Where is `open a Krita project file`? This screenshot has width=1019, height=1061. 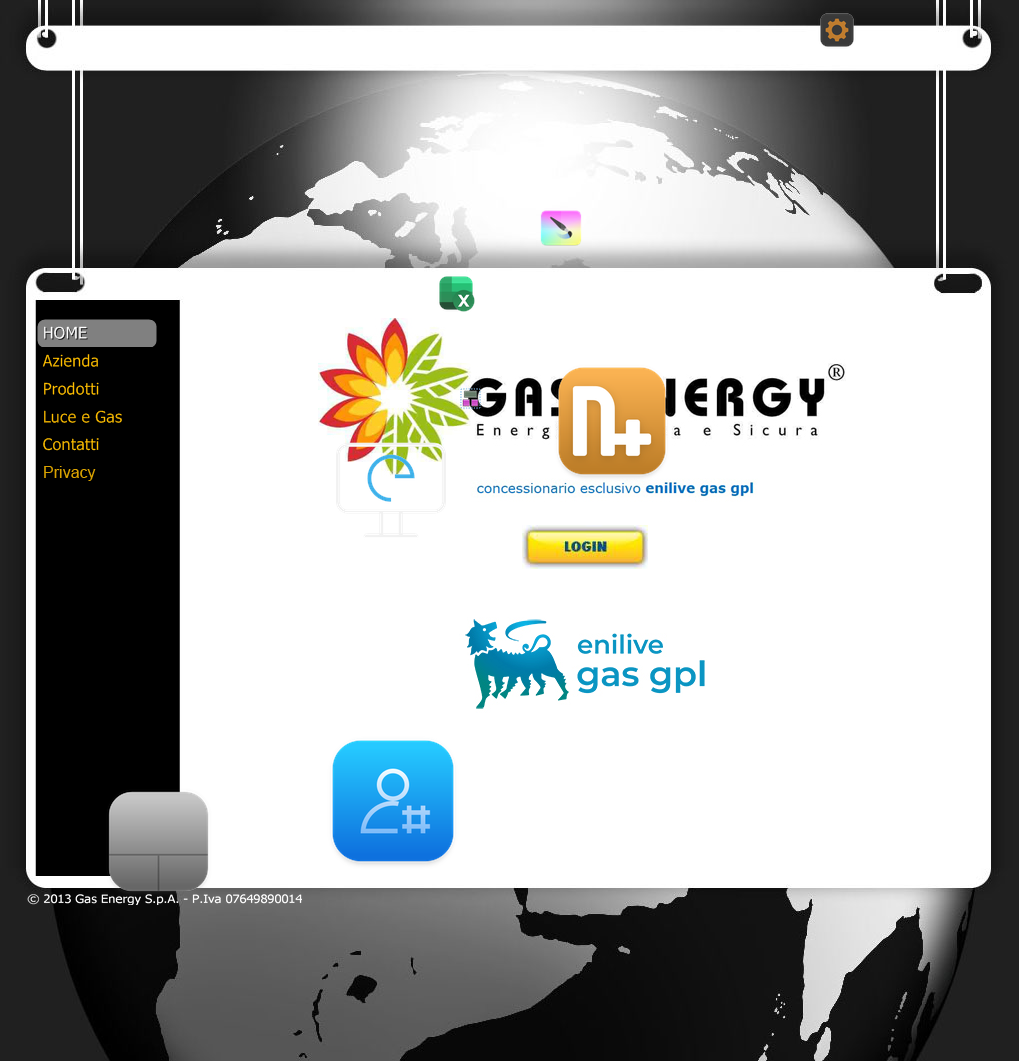
open a Krita project file is located at coordinates (561, 227).